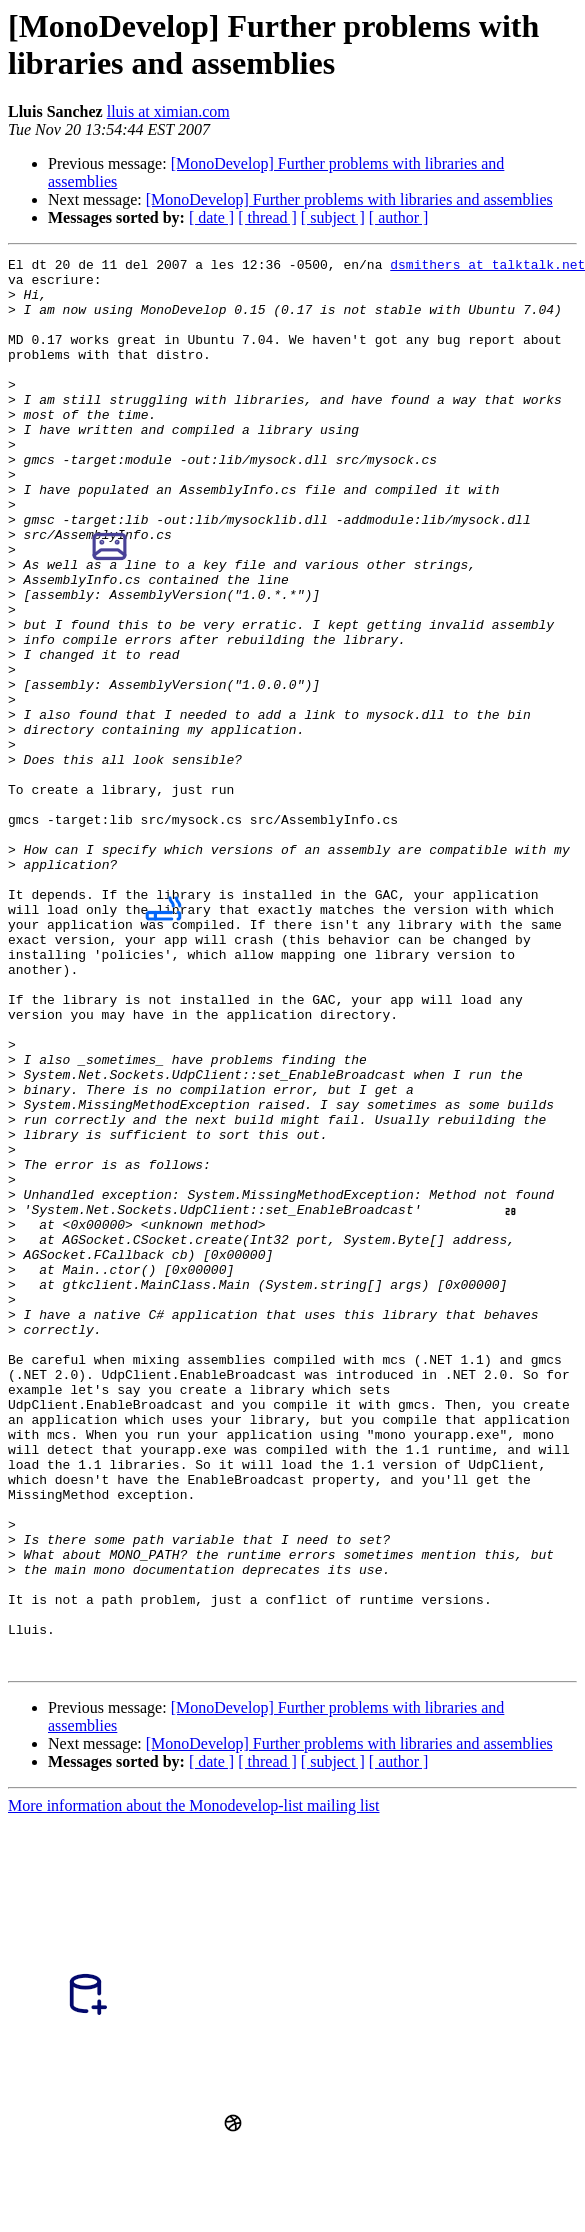 The image size is (585, 2232). Describe the element at coordinates (109, 546) in the screenshot. I see `access audio recordings or cassette archives` at that location.